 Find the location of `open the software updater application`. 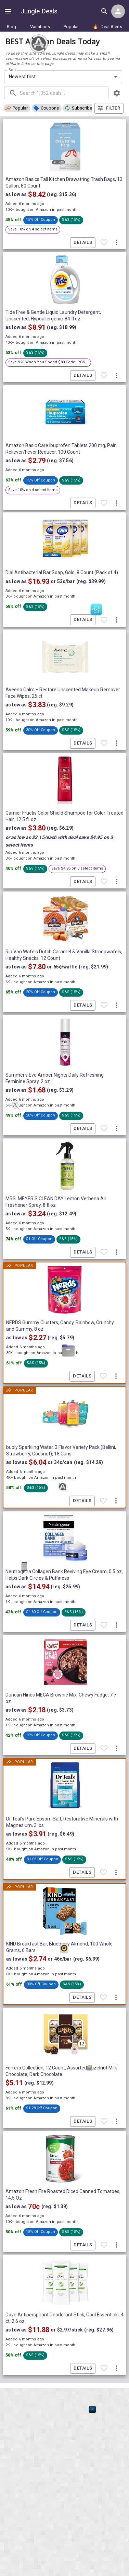

open the software updater application is located at coordinates (39, 44).